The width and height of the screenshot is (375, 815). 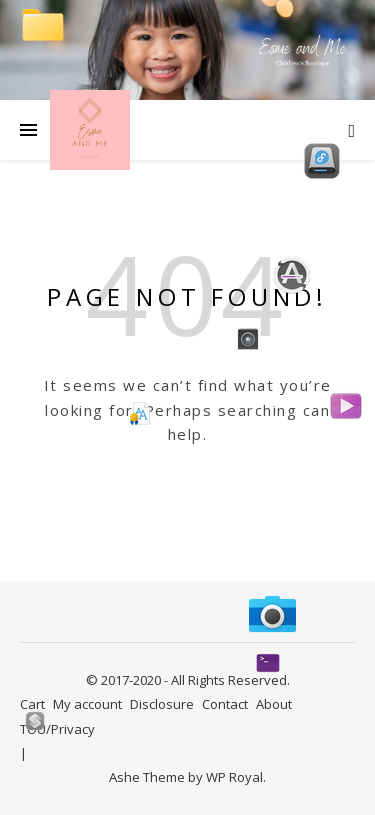 What do you see at coordinates (272, 614) in the screenshot?
I see `open the camera app` at bounding box center [272, 614].